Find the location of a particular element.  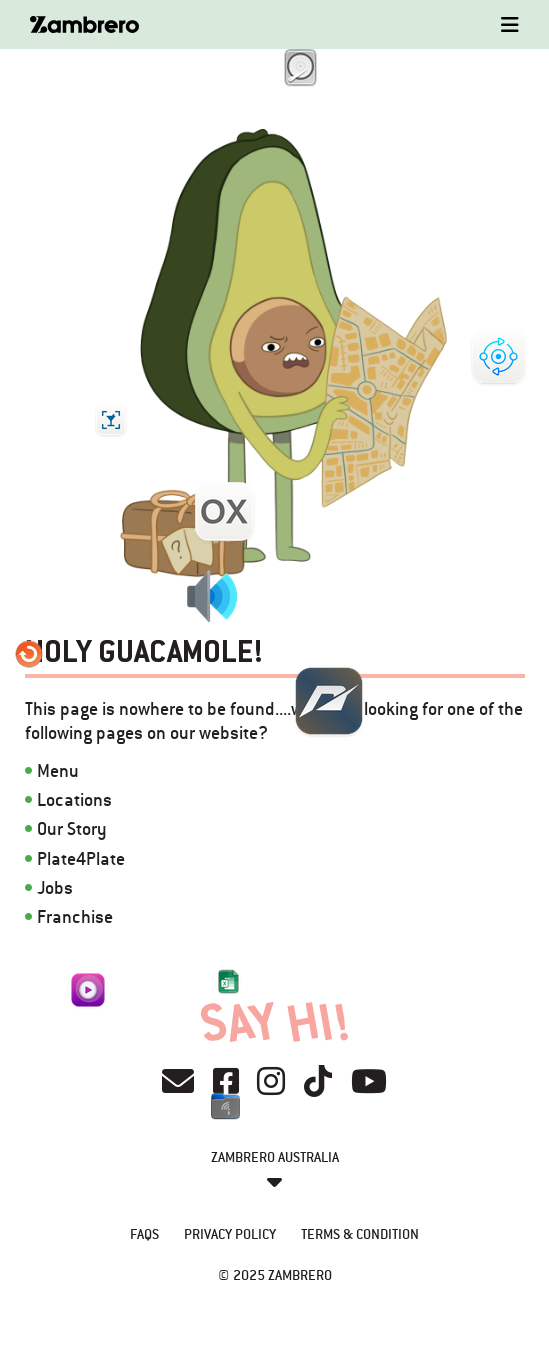

open coolero cooling system control app is located at coordinates (498, 356).